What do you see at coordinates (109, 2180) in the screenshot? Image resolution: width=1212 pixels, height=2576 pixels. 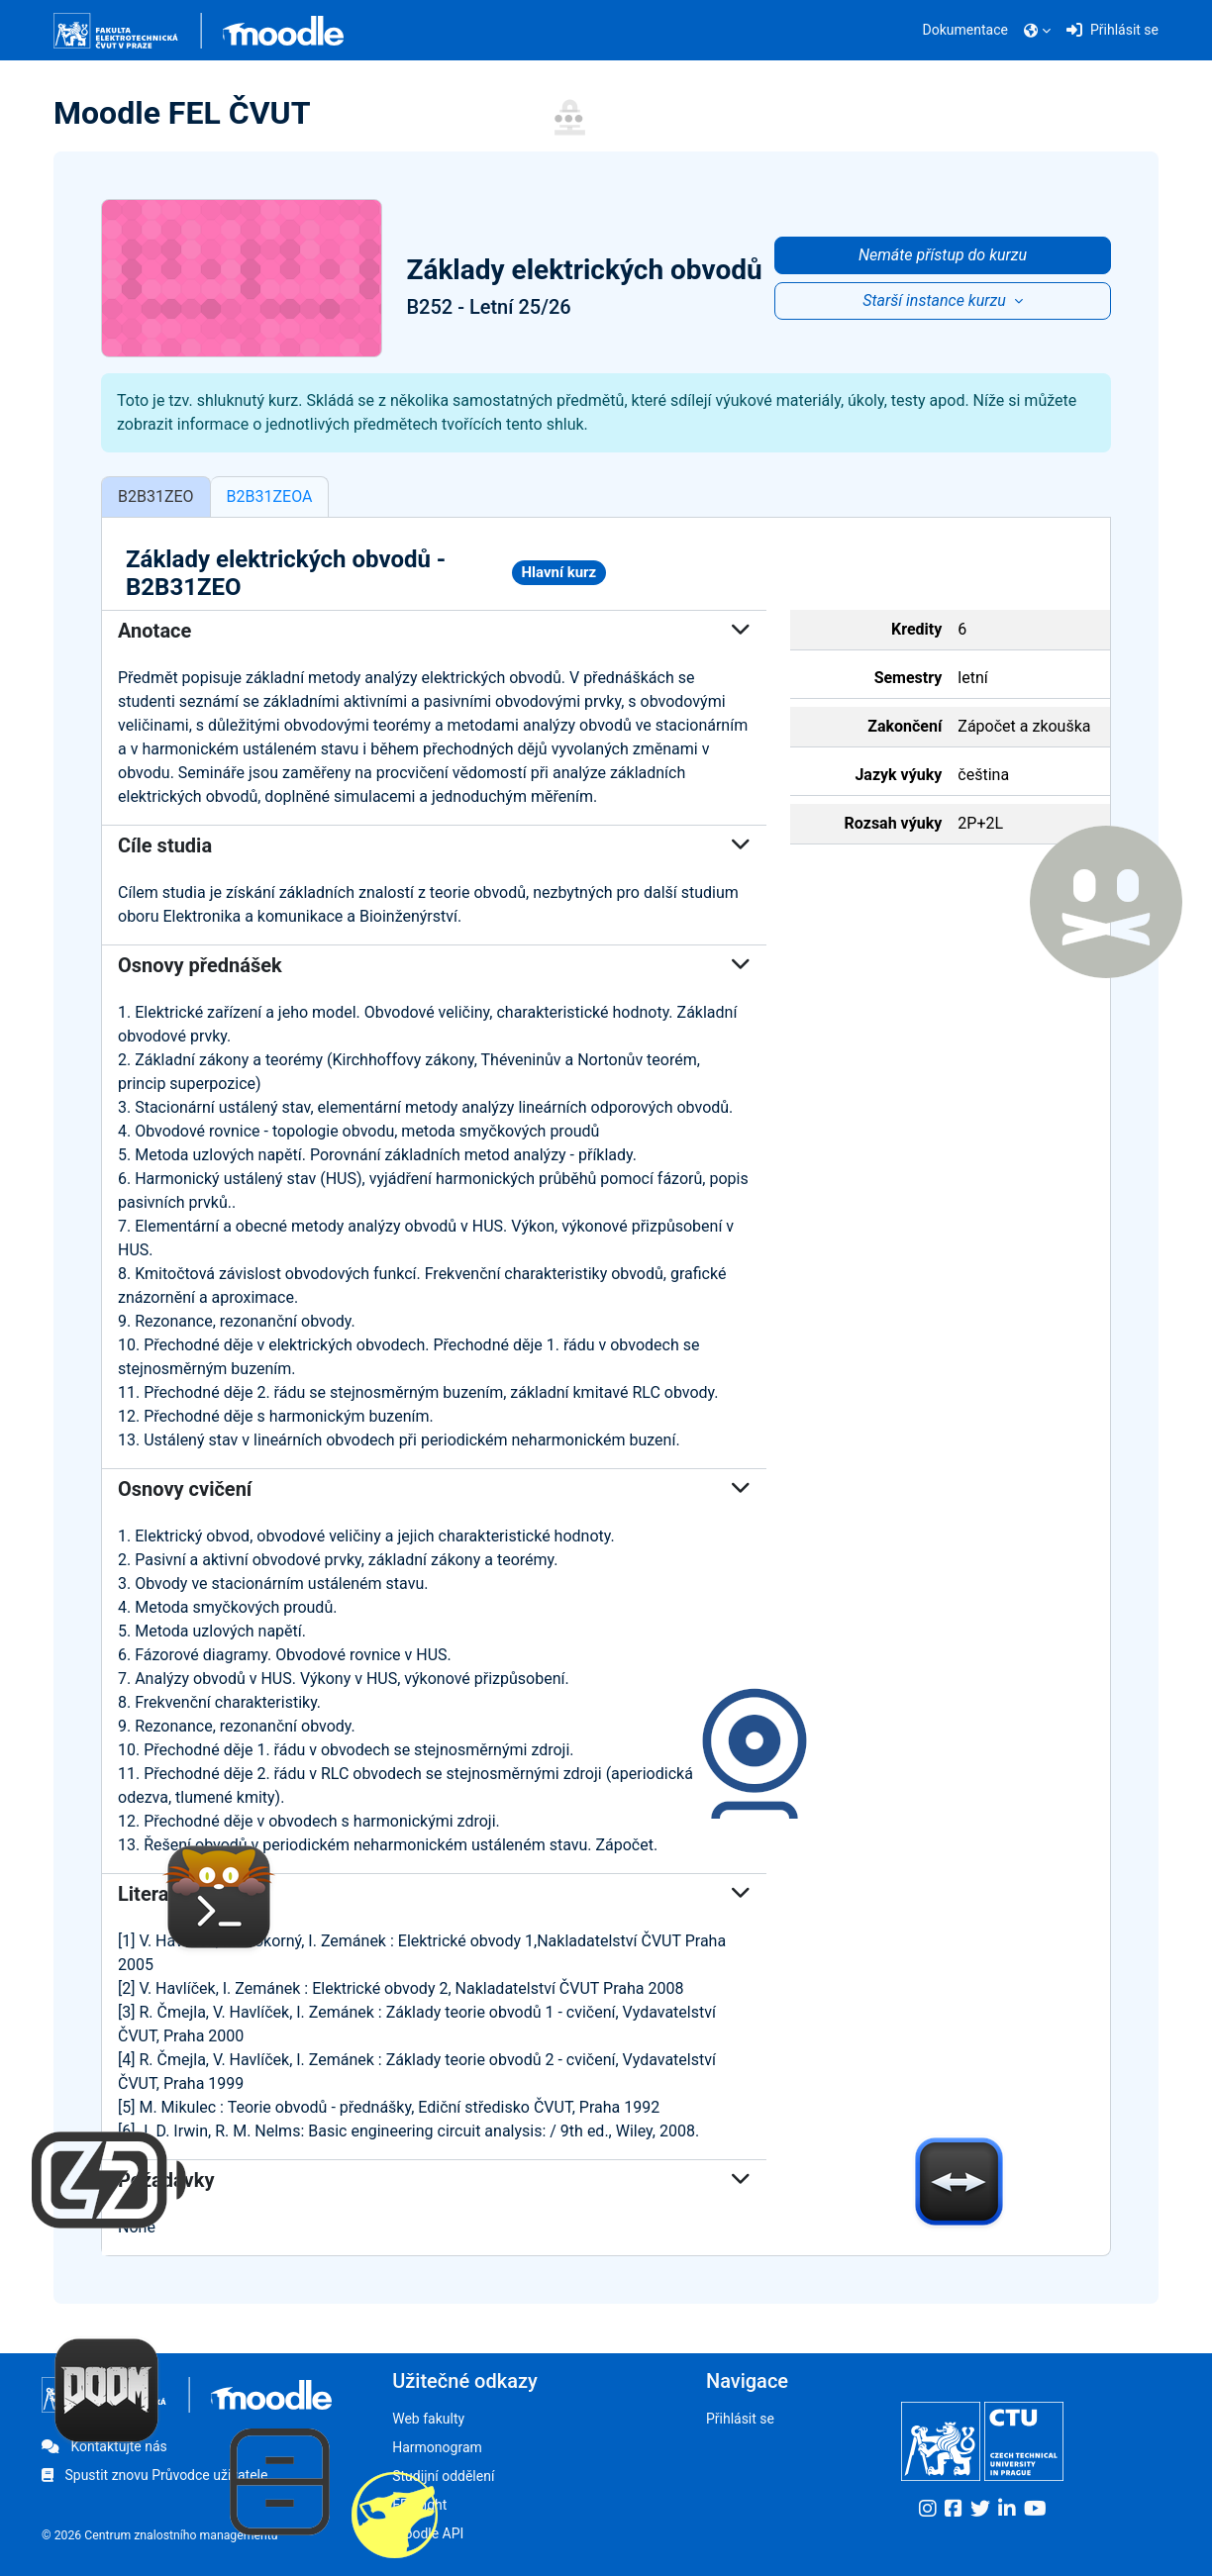 I see `indicates device is charging or connected to power` at bounding box center [109, 2180].